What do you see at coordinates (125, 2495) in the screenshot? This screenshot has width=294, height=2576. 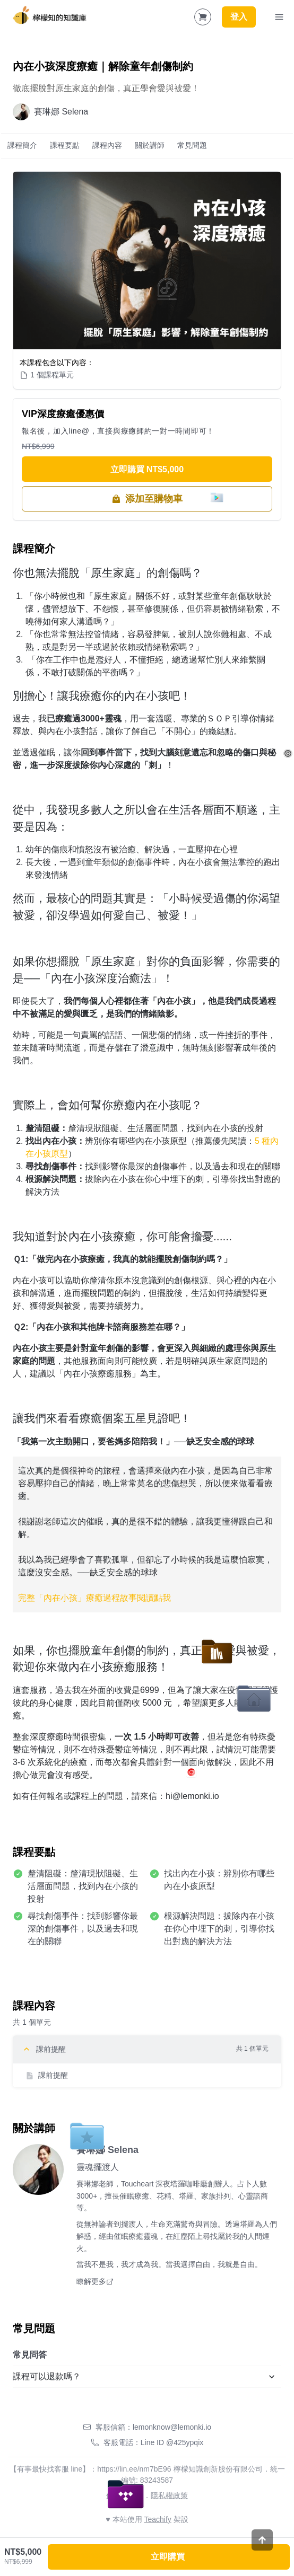 I see `open folder containing tidal music files` at bounding box center [125, 2495].